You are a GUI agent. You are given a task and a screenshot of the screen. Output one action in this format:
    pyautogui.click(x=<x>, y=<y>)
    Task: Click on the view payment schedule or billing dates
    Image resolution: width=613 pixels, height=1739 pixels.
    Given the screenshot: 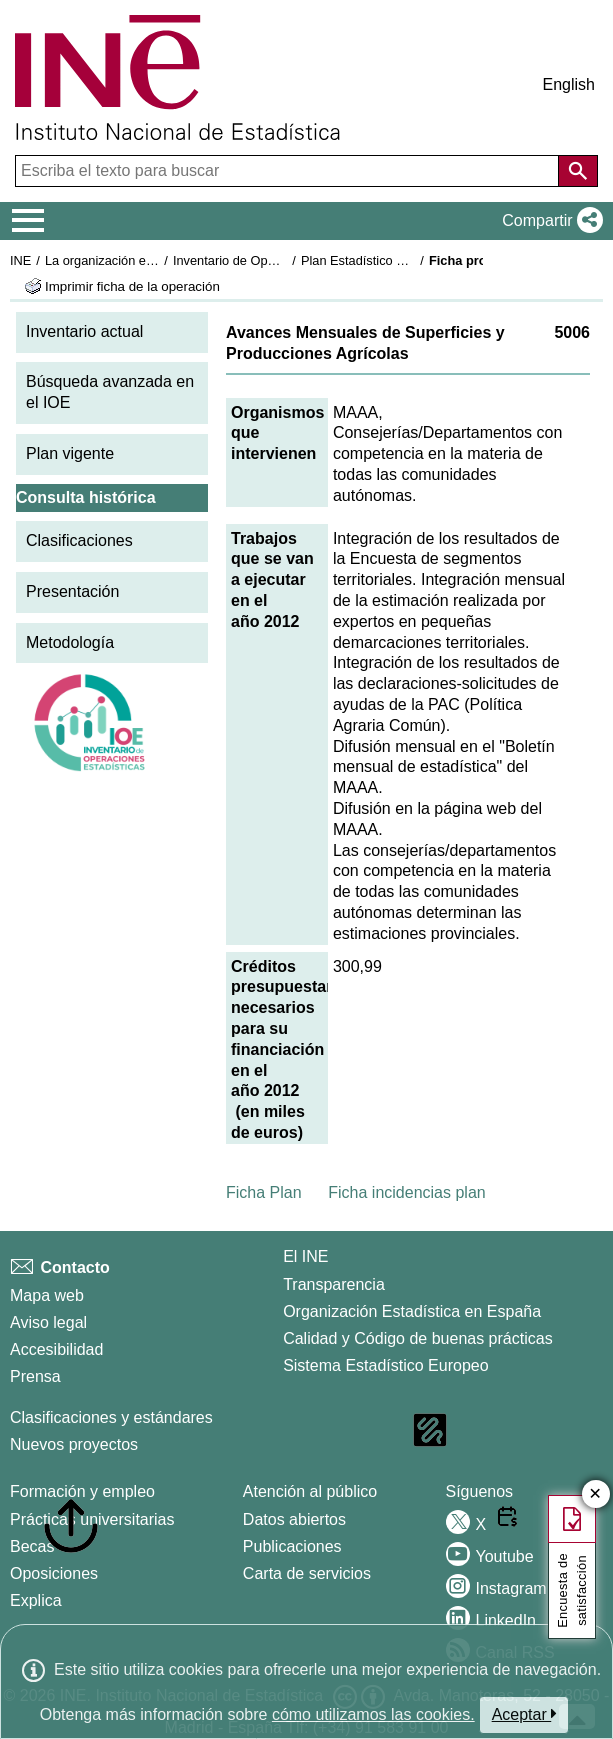 What is the action you would take?
    pyautogui.click(x=507, y=1516)
    